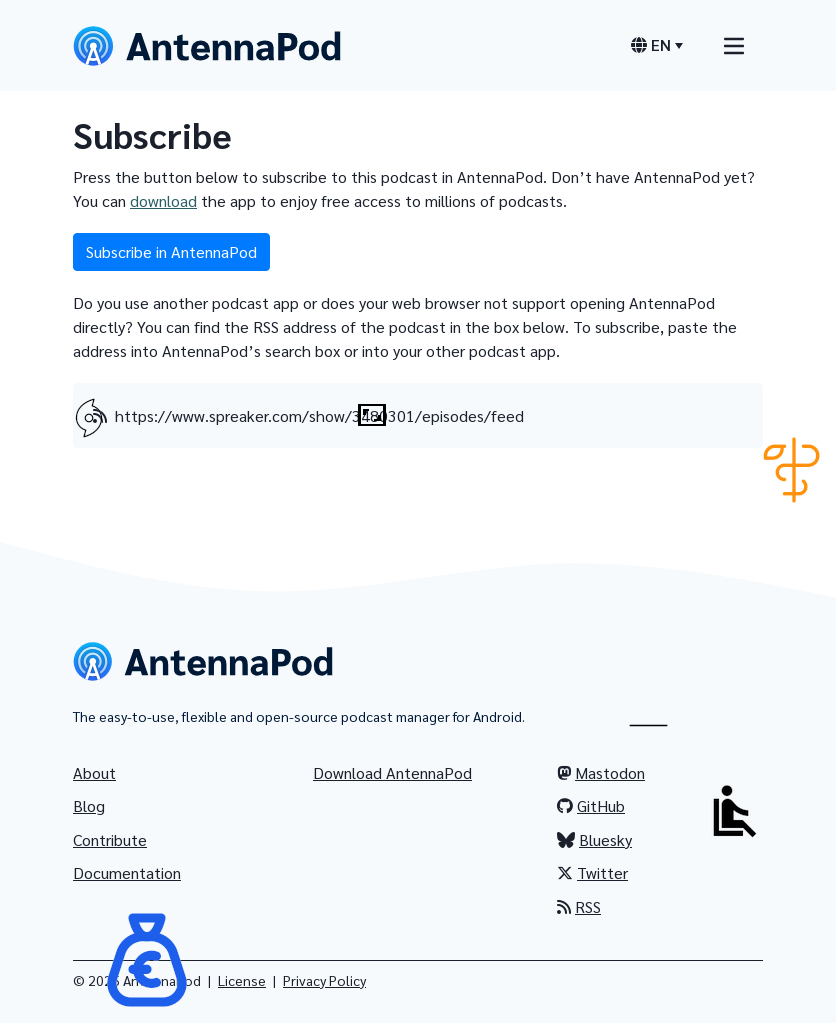 The image size is (836, 1023). Describe the element at coordinates (372, 415) in the screenshot. I see `adjust aspect ratio settings` at that location.